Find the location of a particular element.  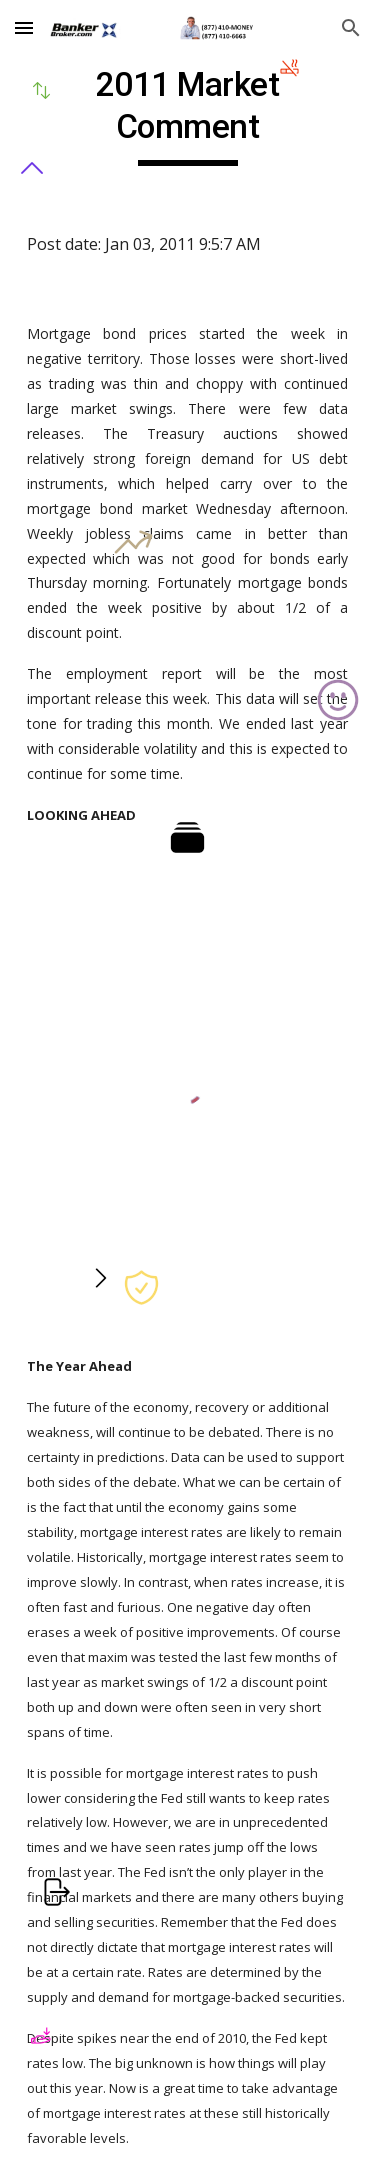

collapse or minimize a section is located at coordinates (32, 168).